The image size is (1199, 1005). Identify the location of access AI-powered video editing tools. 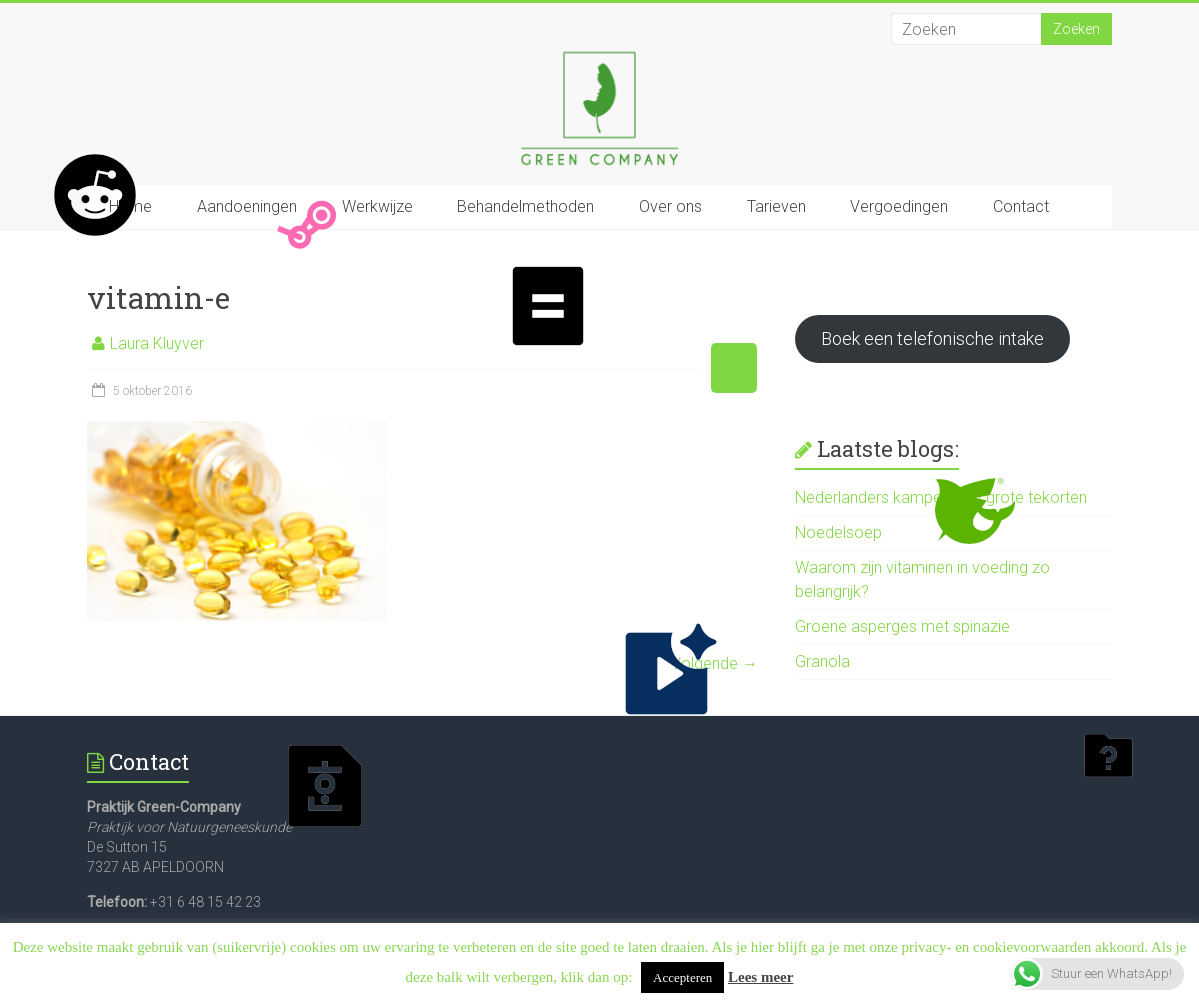
(666, 673).